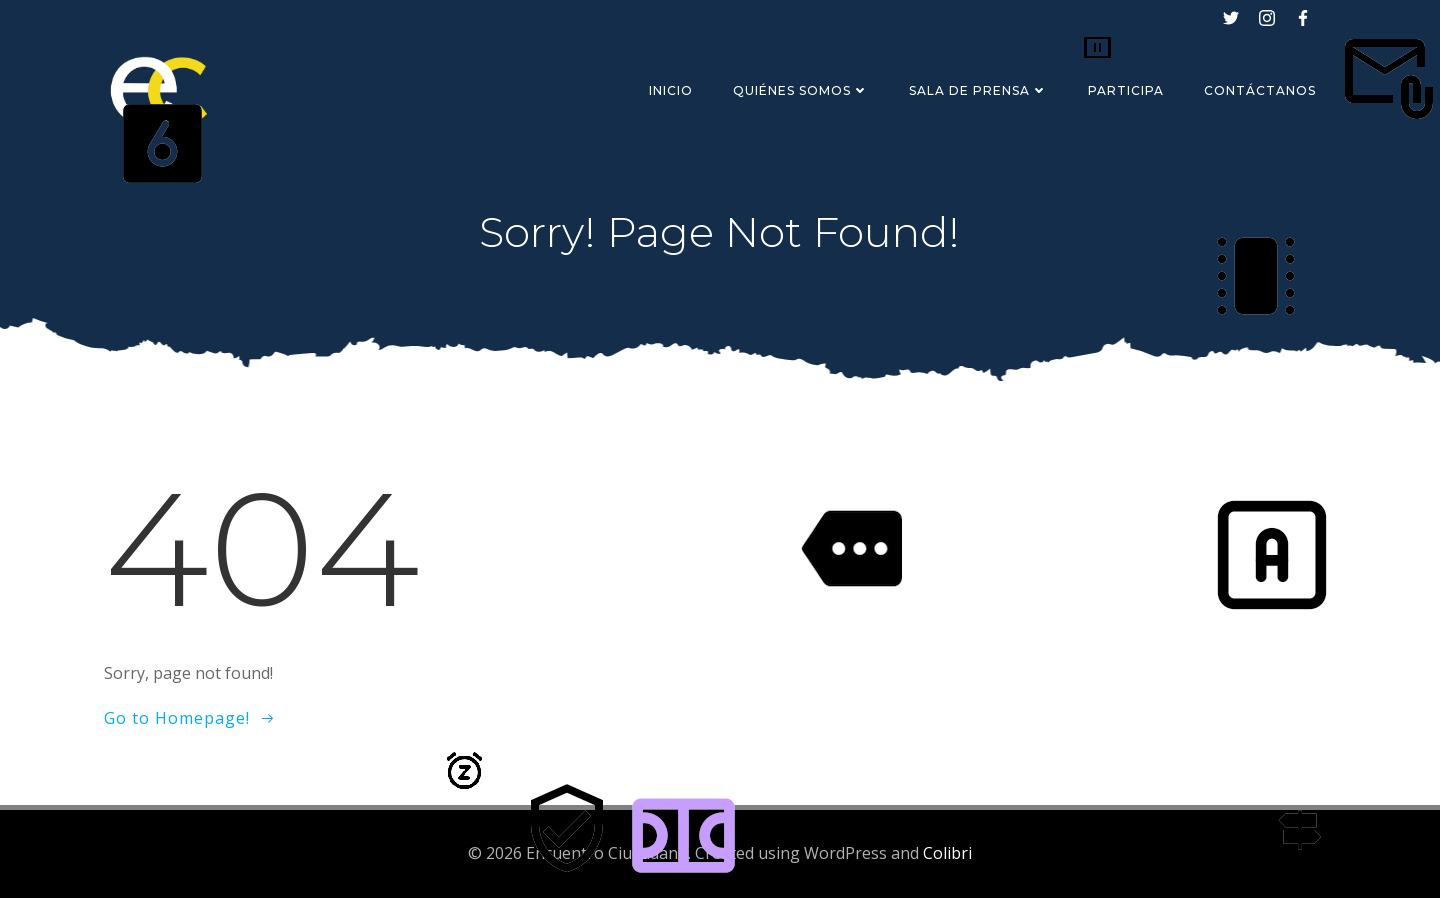  I want to click on attach a file to an email, so click(1389, 79).